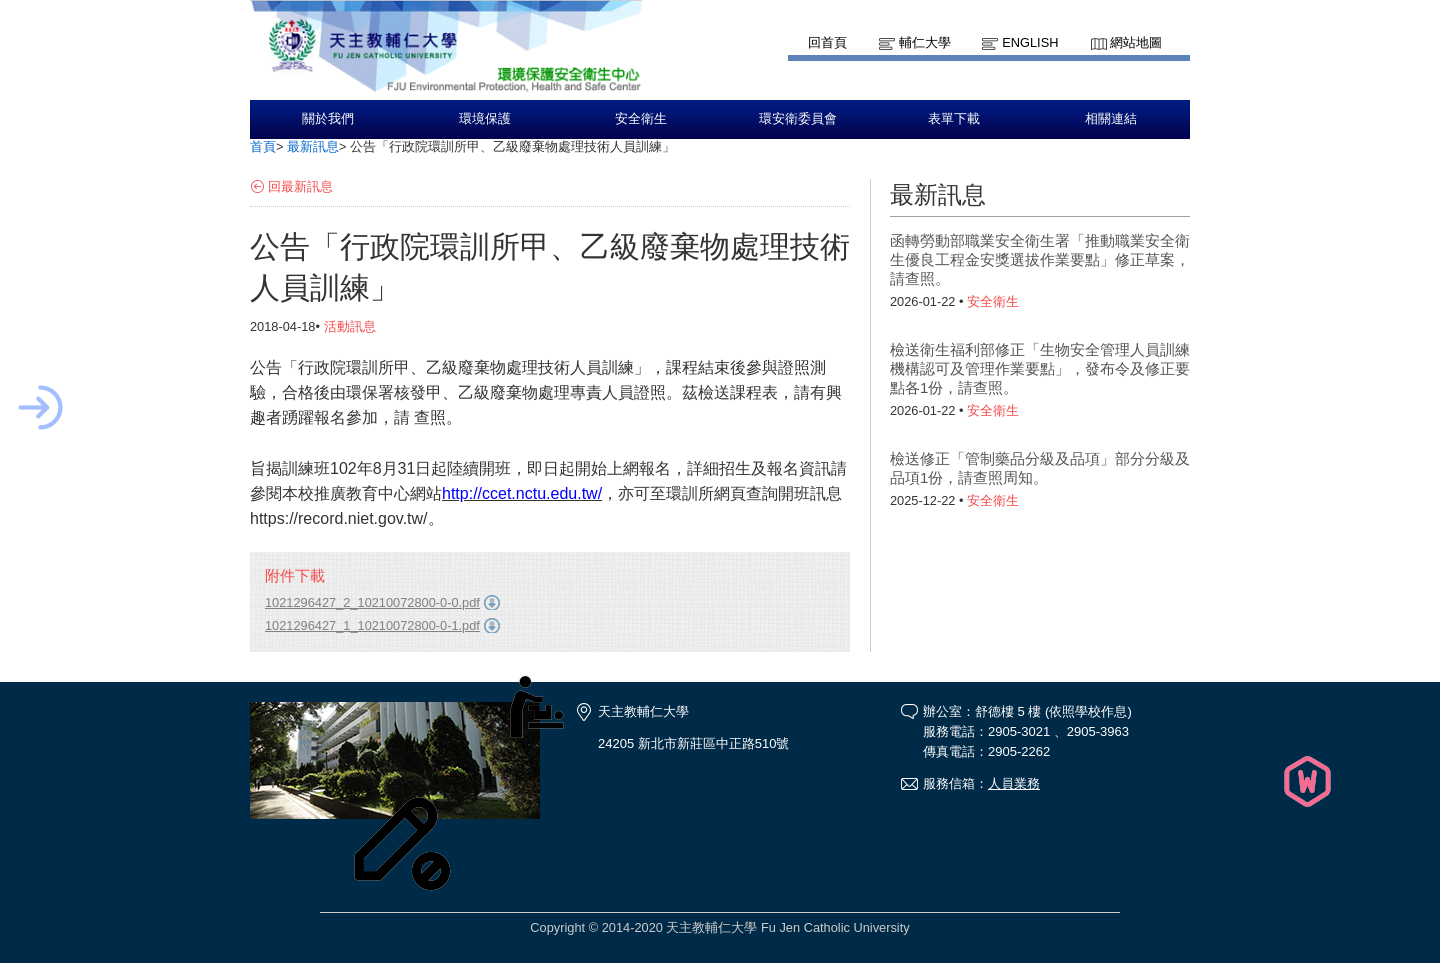 The image size is (1440, 963). What do you see at coordinates (537, 708) in the screenshot?
I see `indicates baby changing station nearby` at bounding box center [537, 708].